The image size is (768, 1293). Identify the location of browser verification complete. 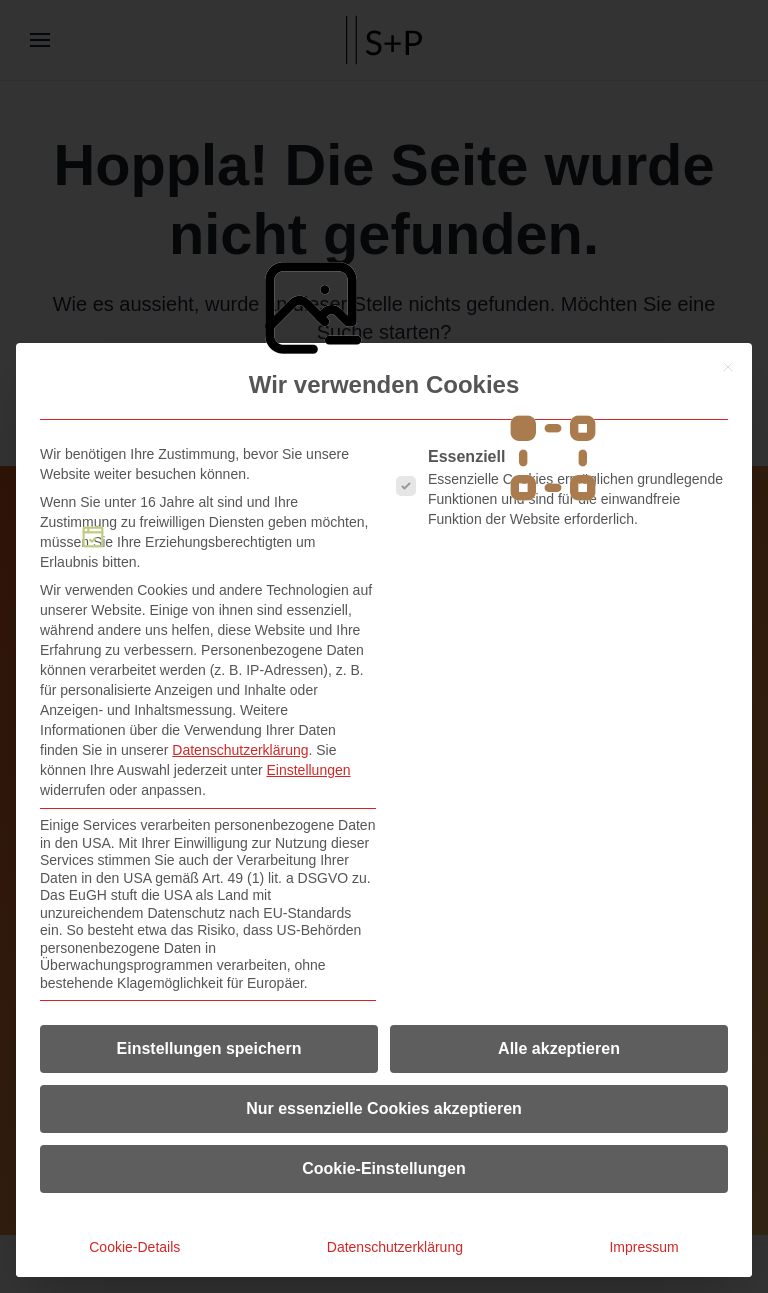
(93, 537).